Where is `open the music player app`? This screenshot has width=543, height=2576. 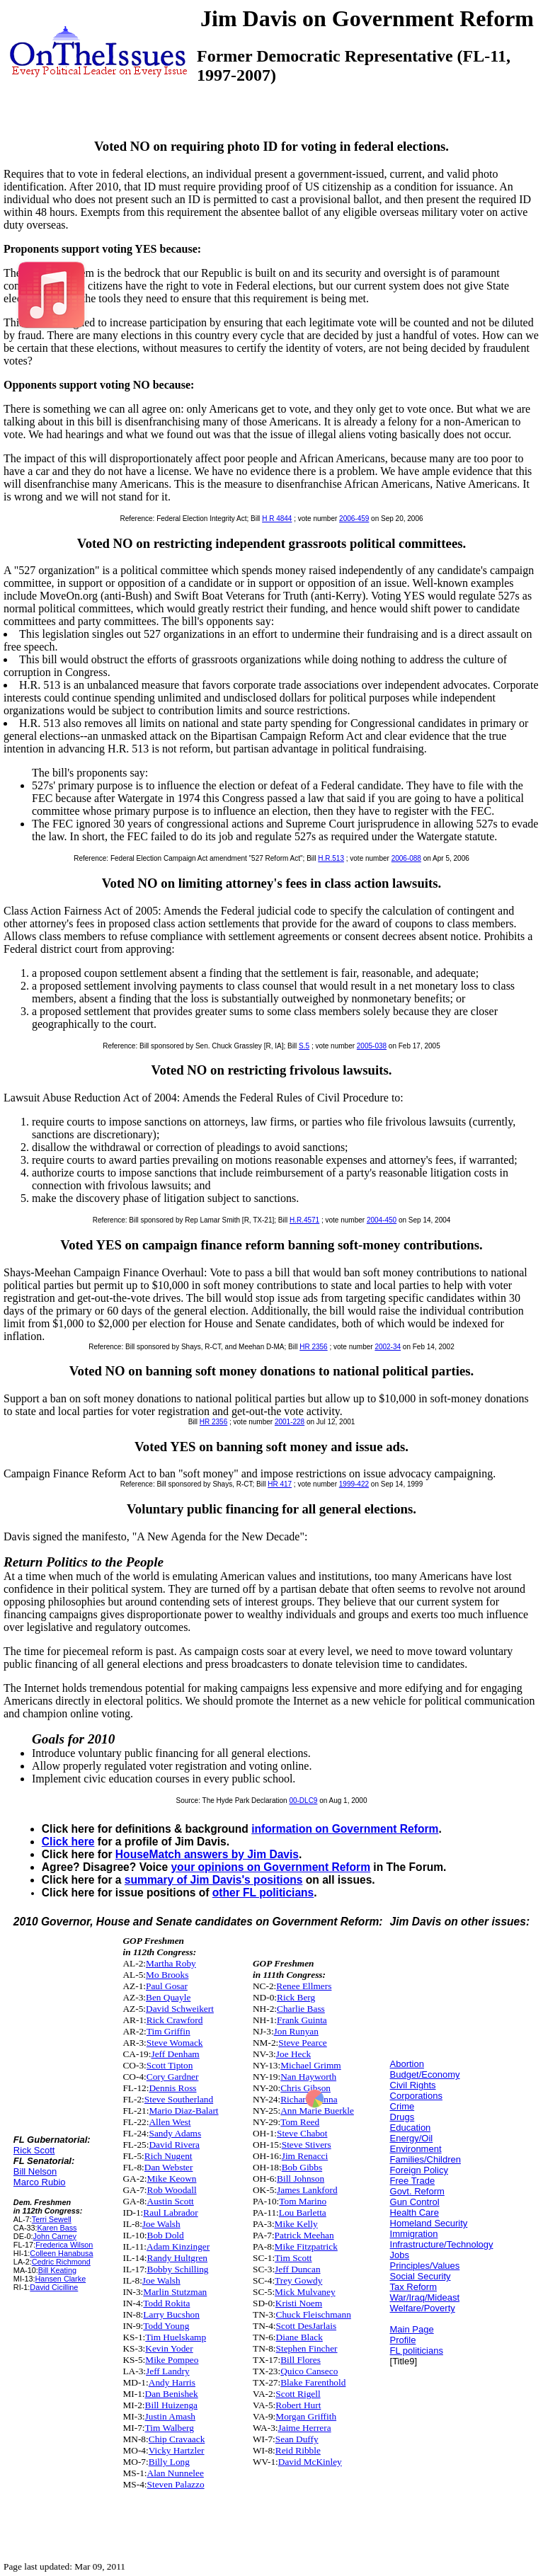 open the music player app is located at coordinates (51, 294).